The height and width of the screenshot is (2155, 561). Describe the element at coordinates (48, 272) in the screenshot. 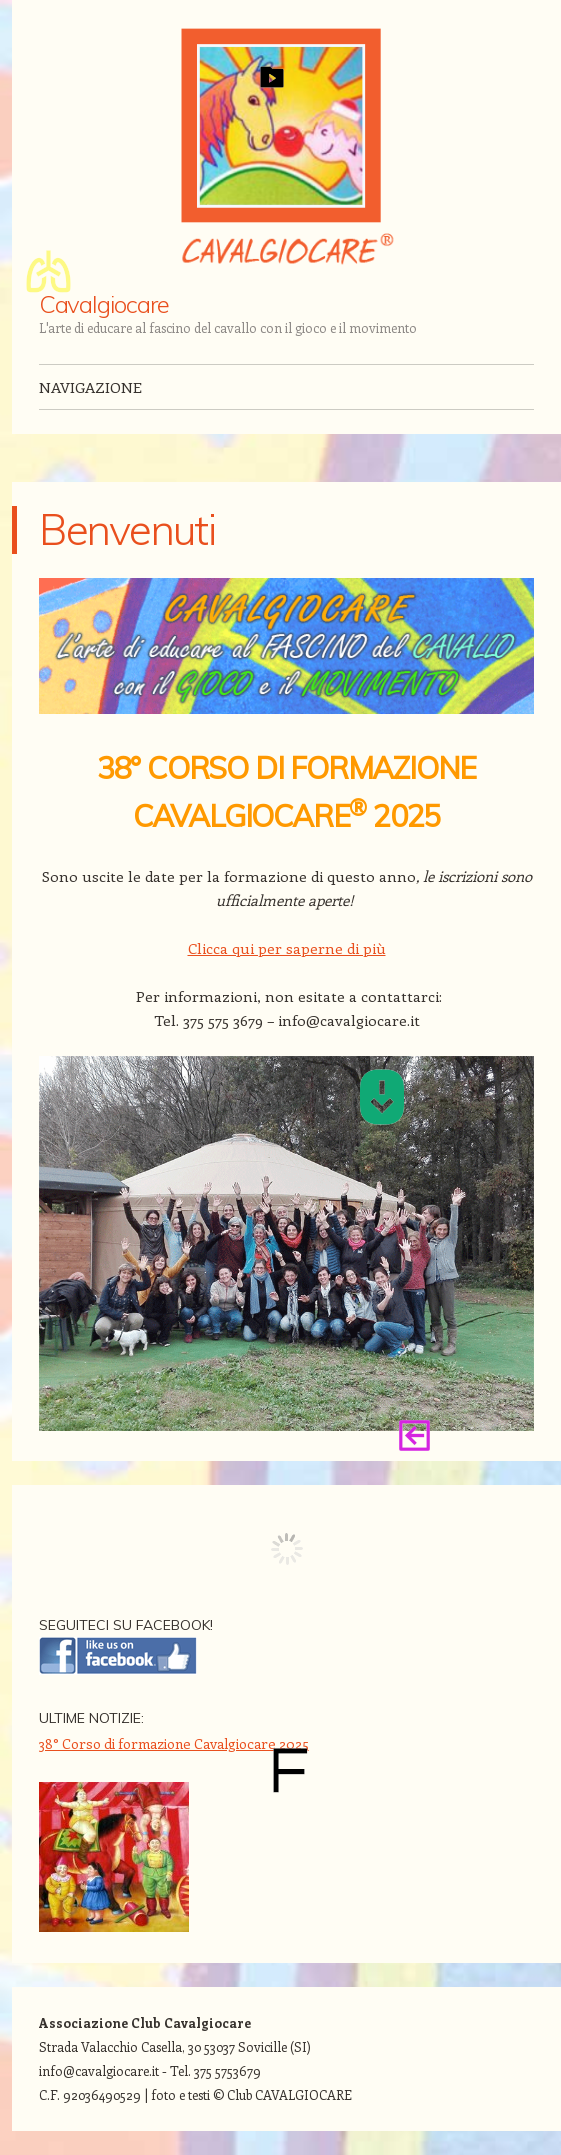

I see `access respiratory health information` at that location.